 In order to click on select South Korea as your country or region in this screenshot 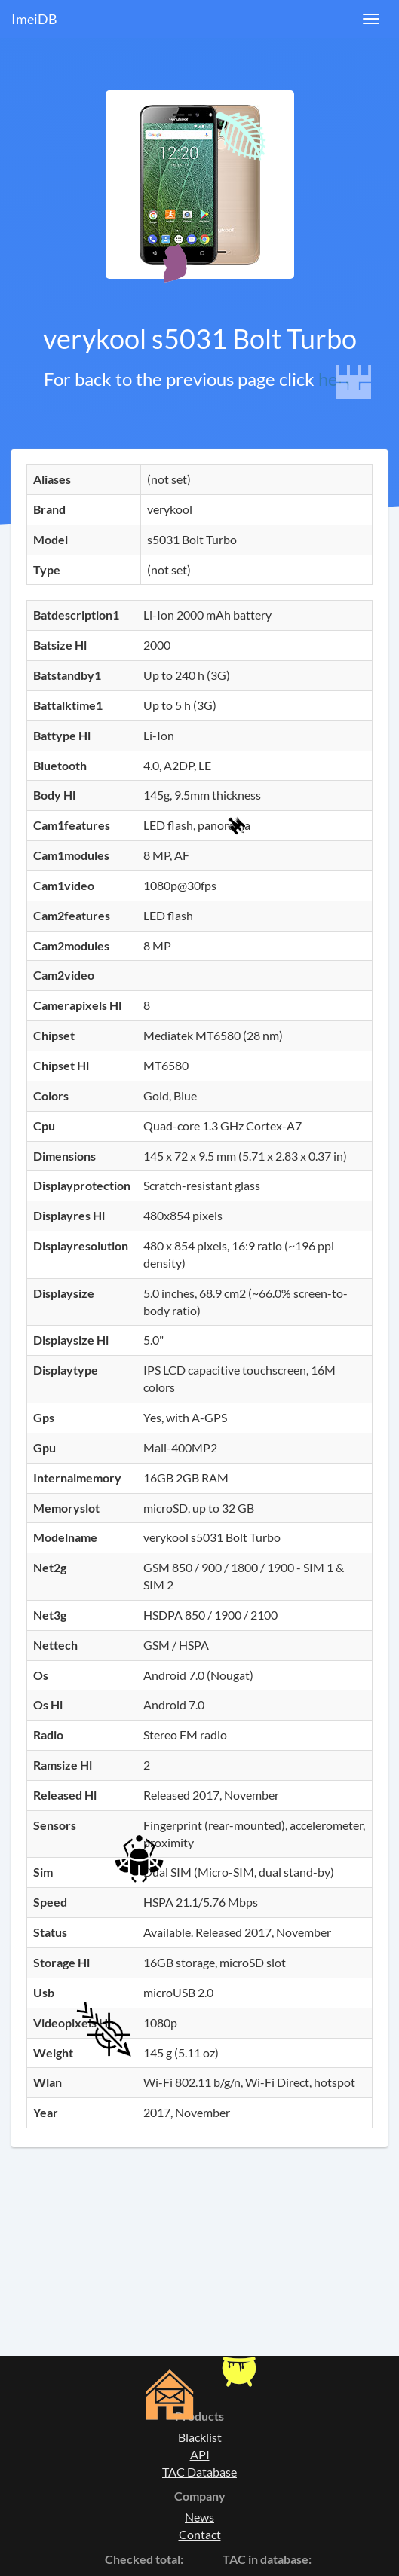, I will do `click(174, 264)`.